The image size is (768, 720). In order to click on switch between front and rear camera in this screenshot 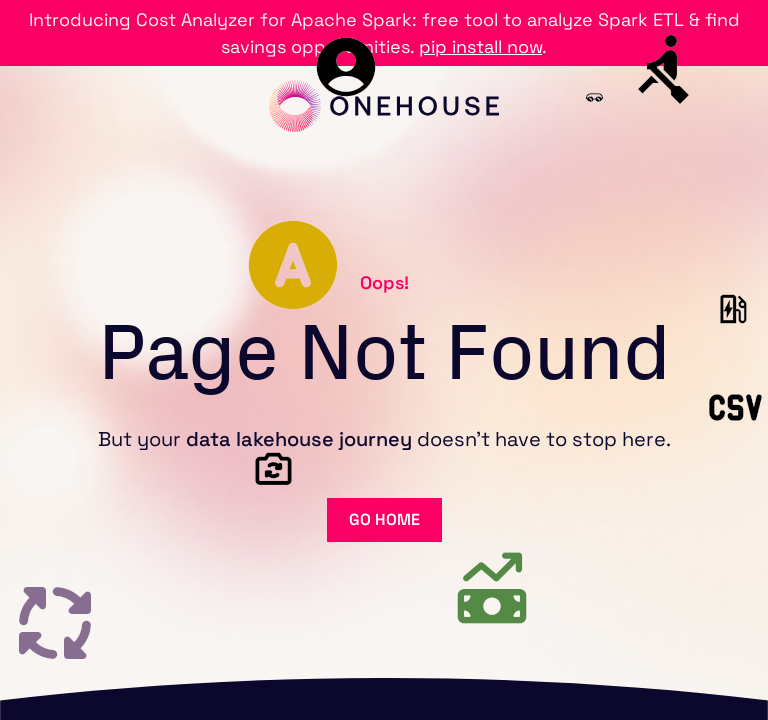, I will do `click(273, 469)`.